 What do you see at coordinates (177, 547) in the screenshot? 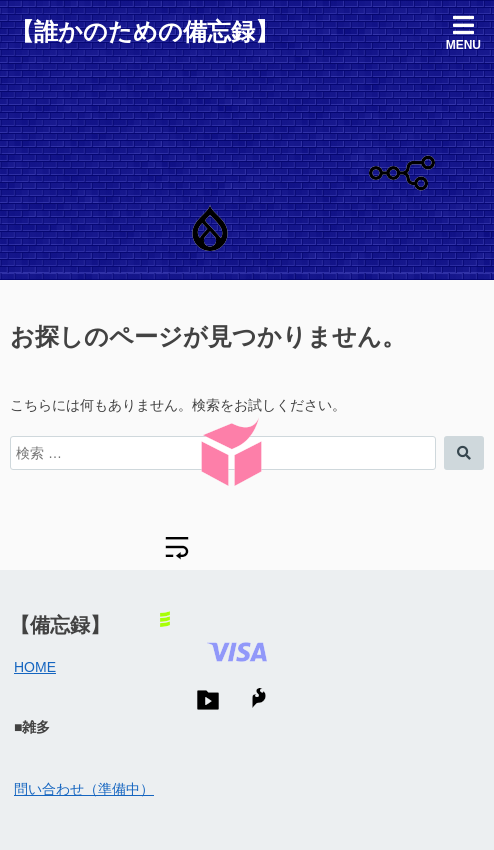
I see `toggle text wrapping in editor` at bounding box center [177, 547].